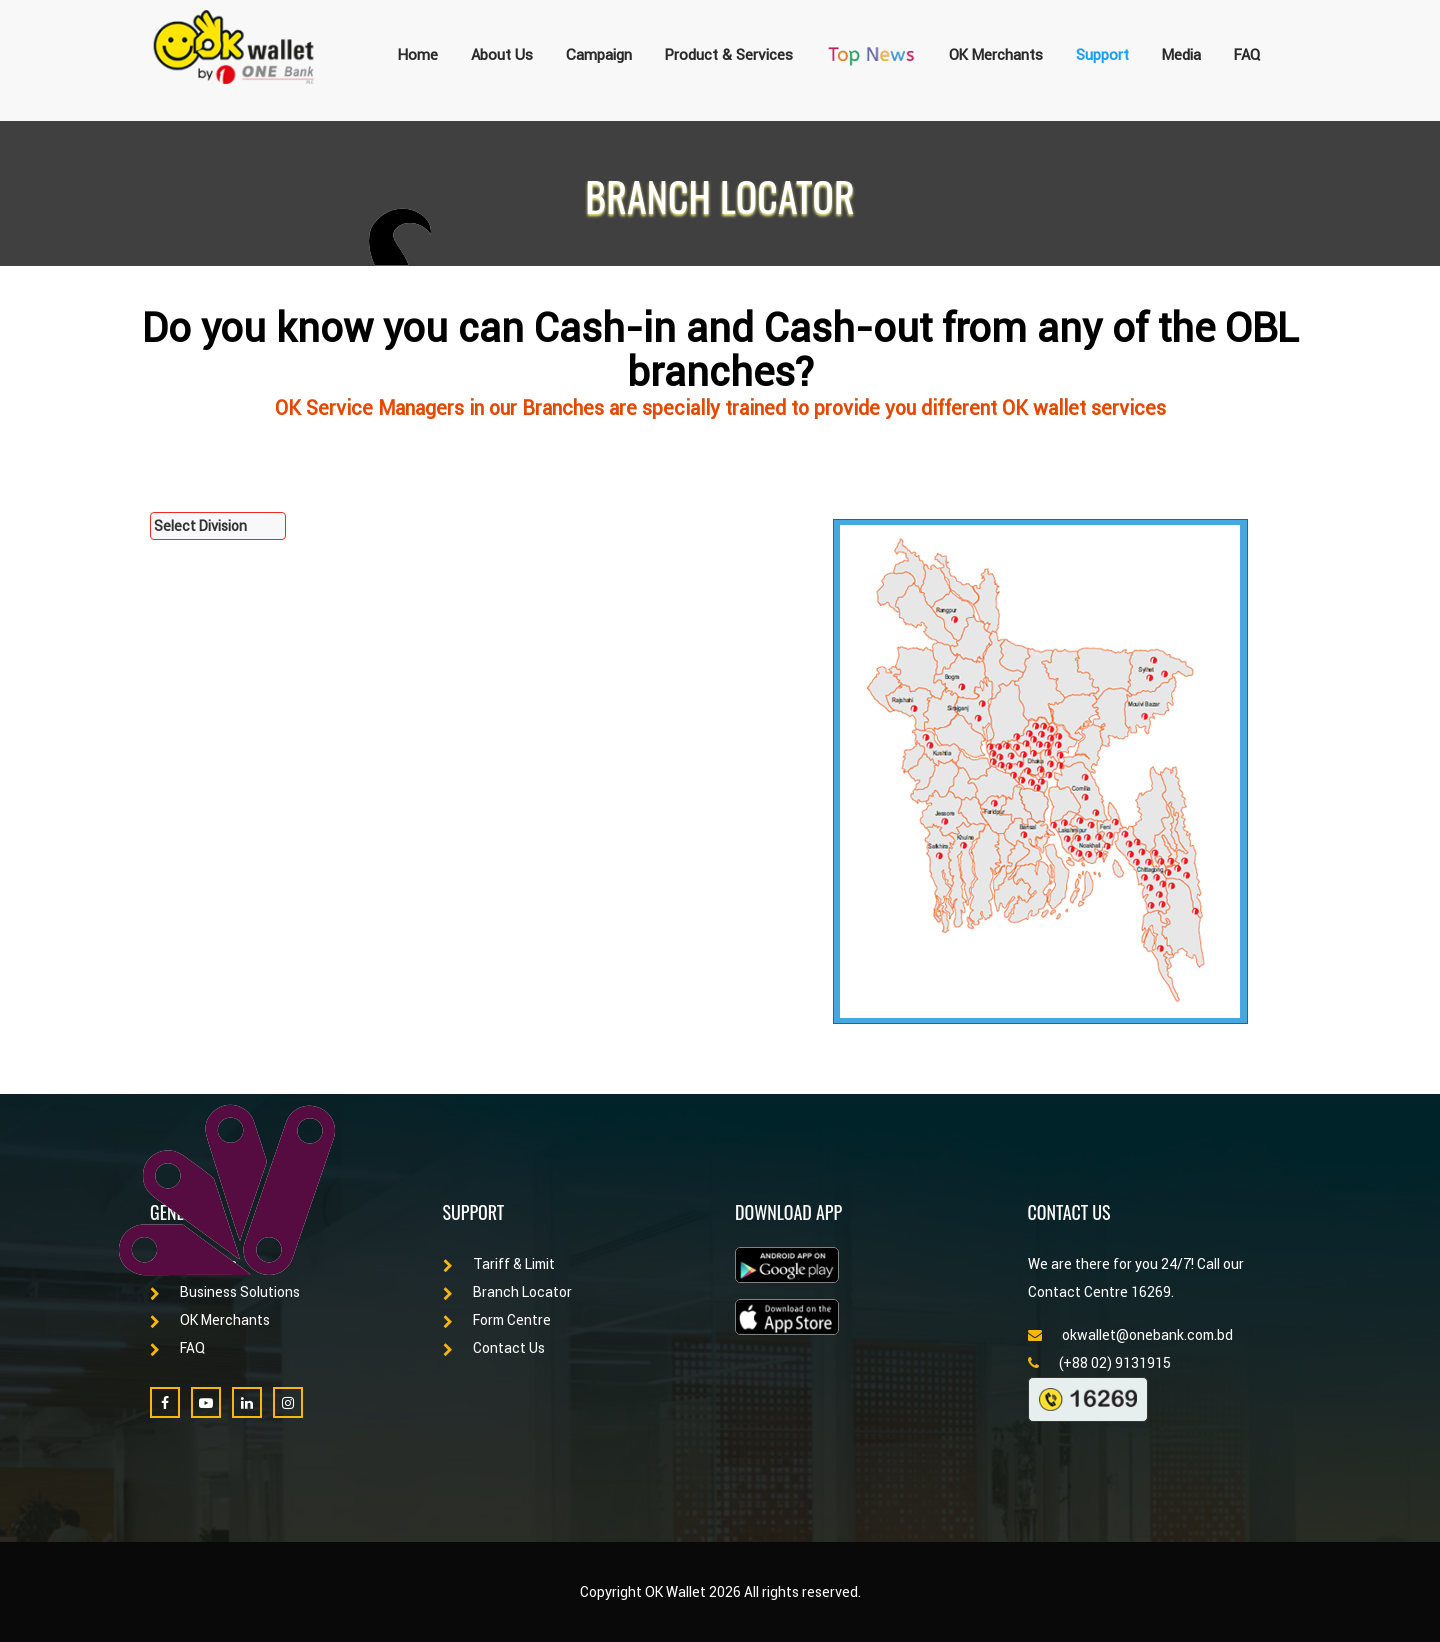 The height and width of the screenshot is (1642, 1440). Describe the element at coordinates (227, 1190) in the screenshot. I see `Google Apps Script logo` at that location.